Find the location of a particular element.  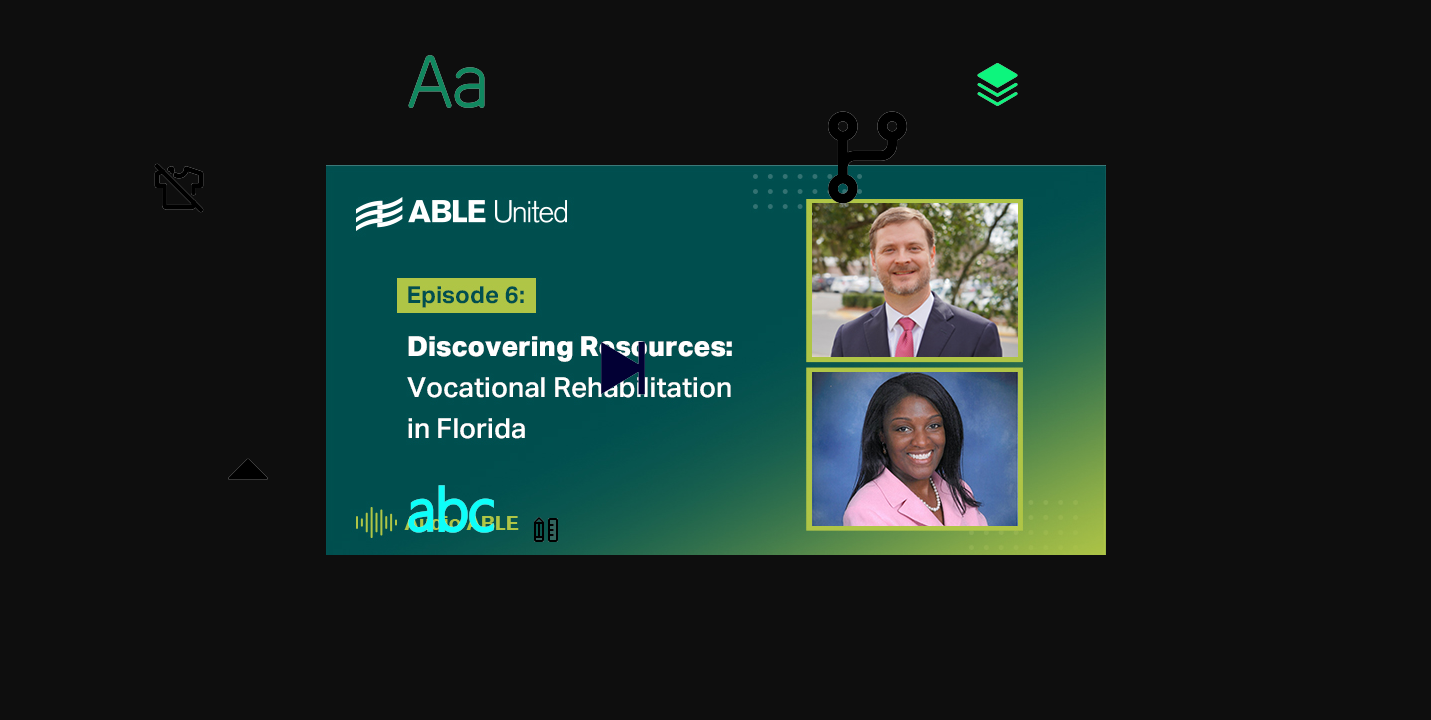

clothing item unavailable or out of stock is located at coordinates (179, 188).